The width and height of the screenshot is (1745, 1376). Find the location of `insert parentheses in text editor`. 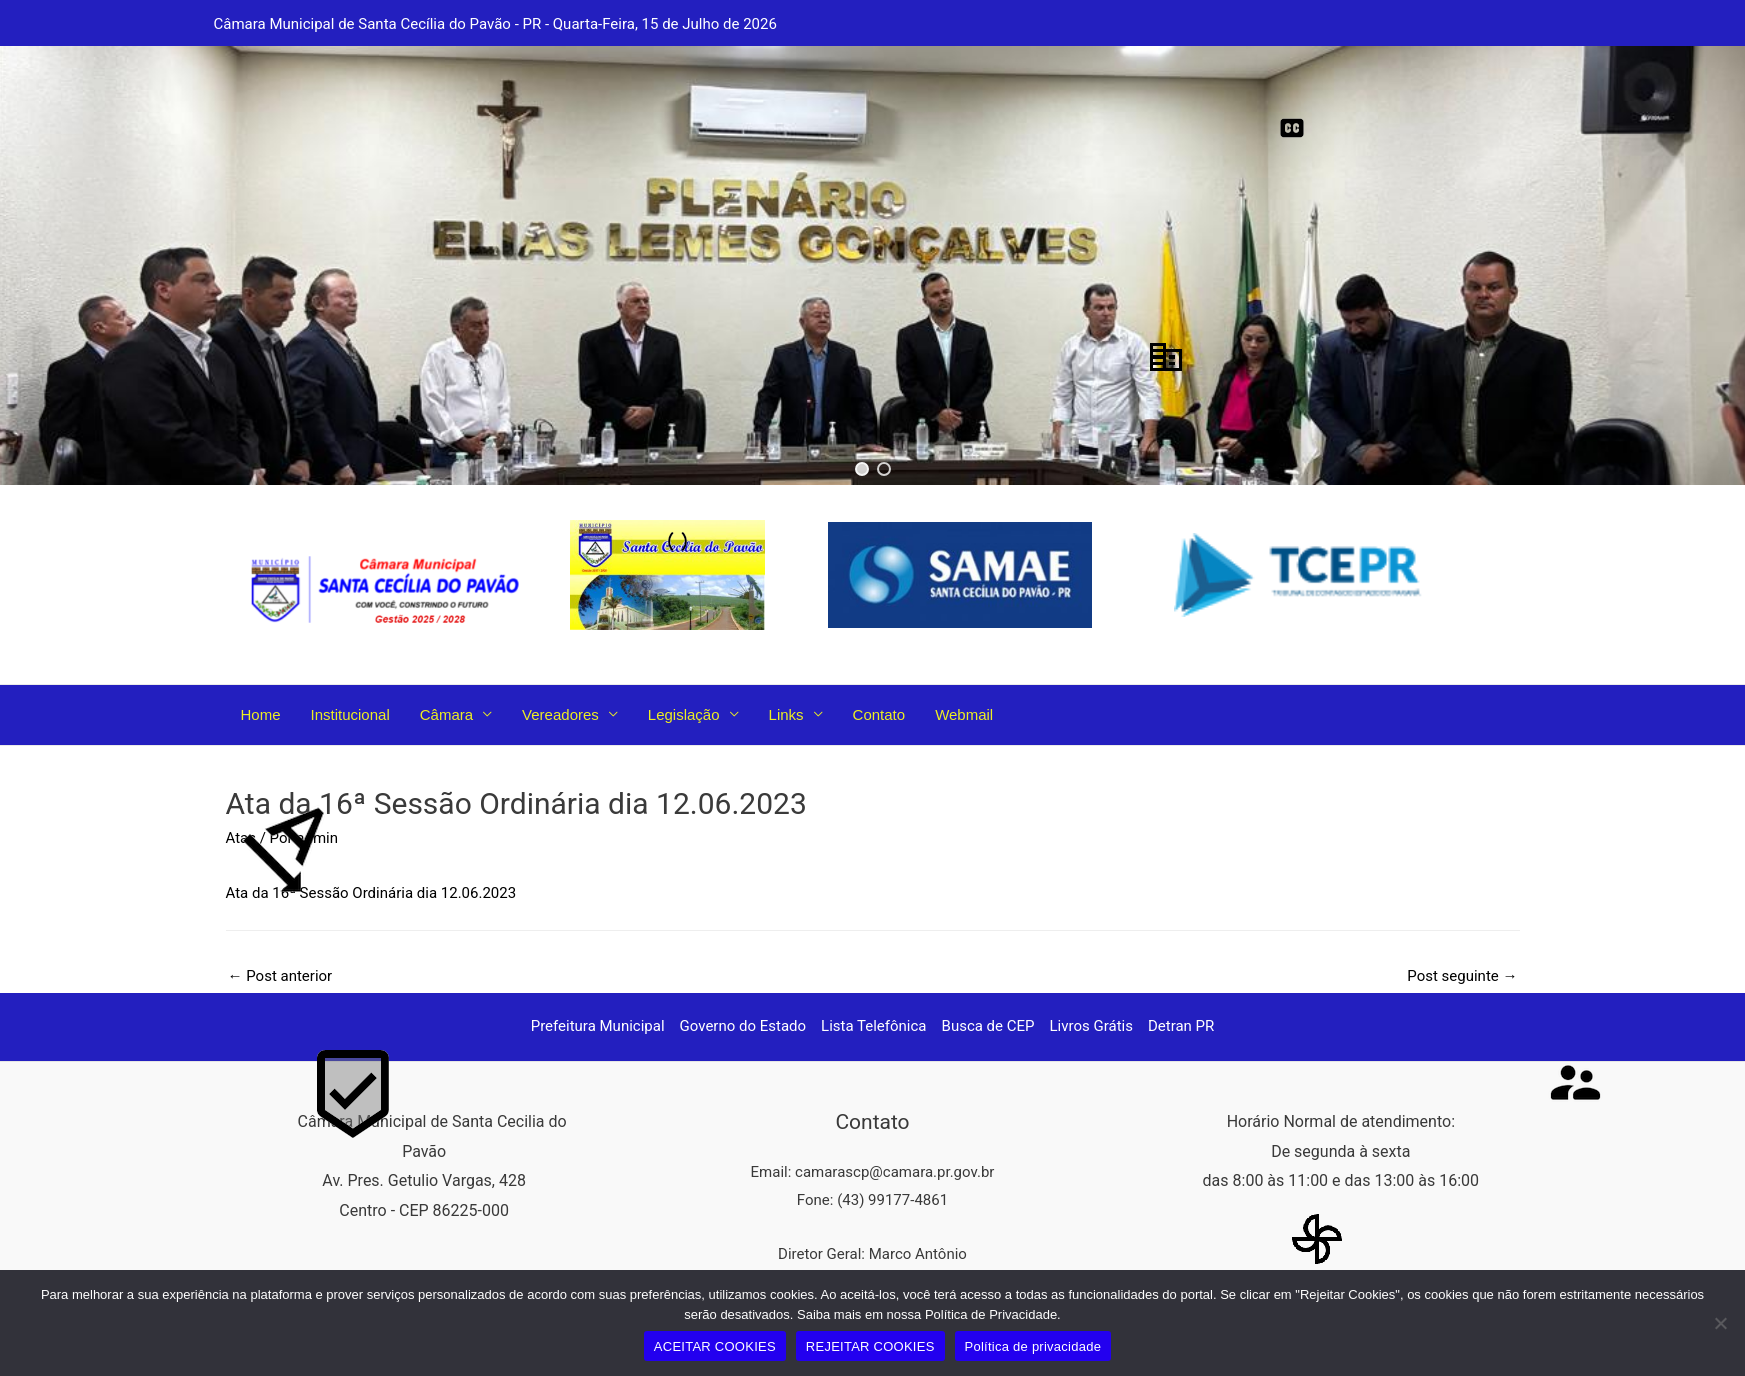

insert parentheses in text editor is located at coordinates (677, 541).